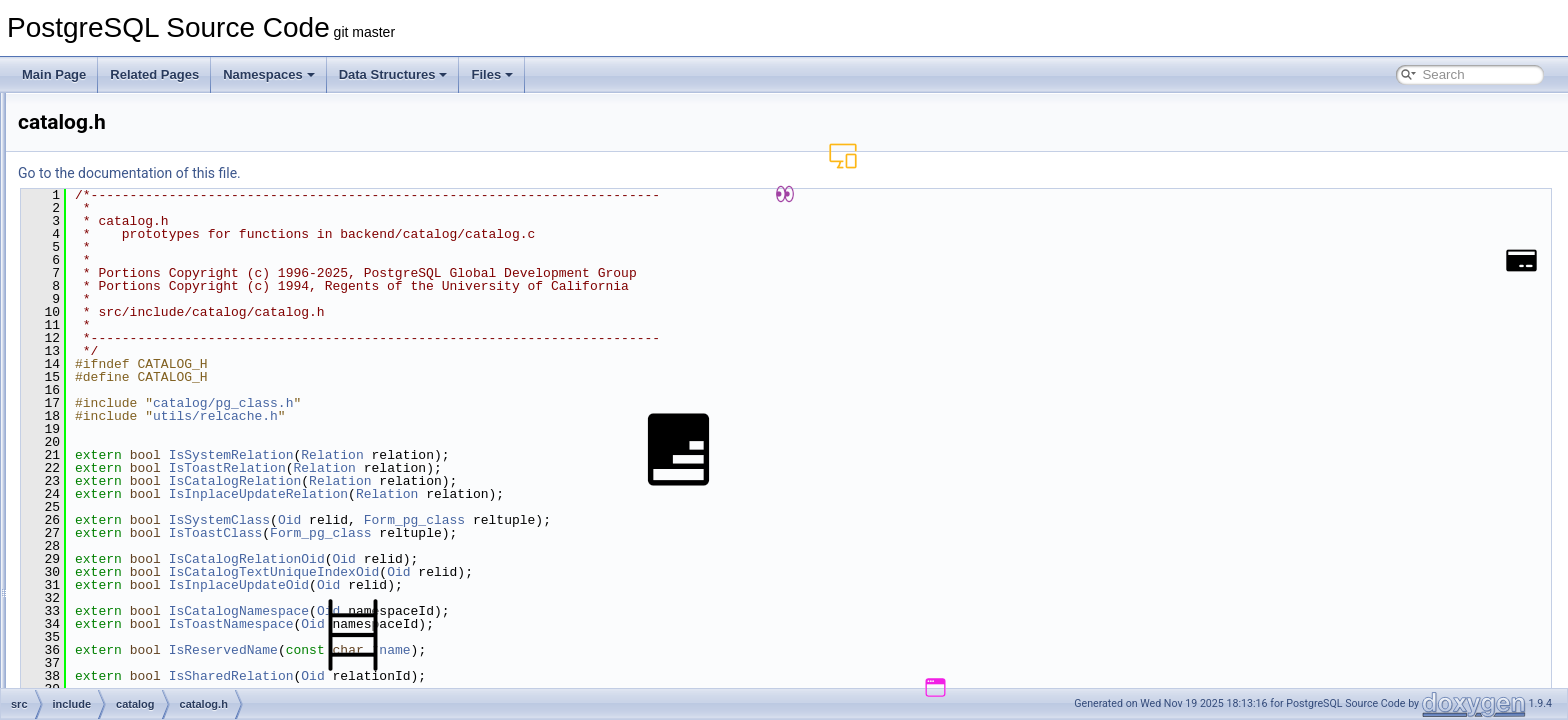  Describe the element at coordinates (843, 156) in the screenshot. I see `manage connected devices` at that location.